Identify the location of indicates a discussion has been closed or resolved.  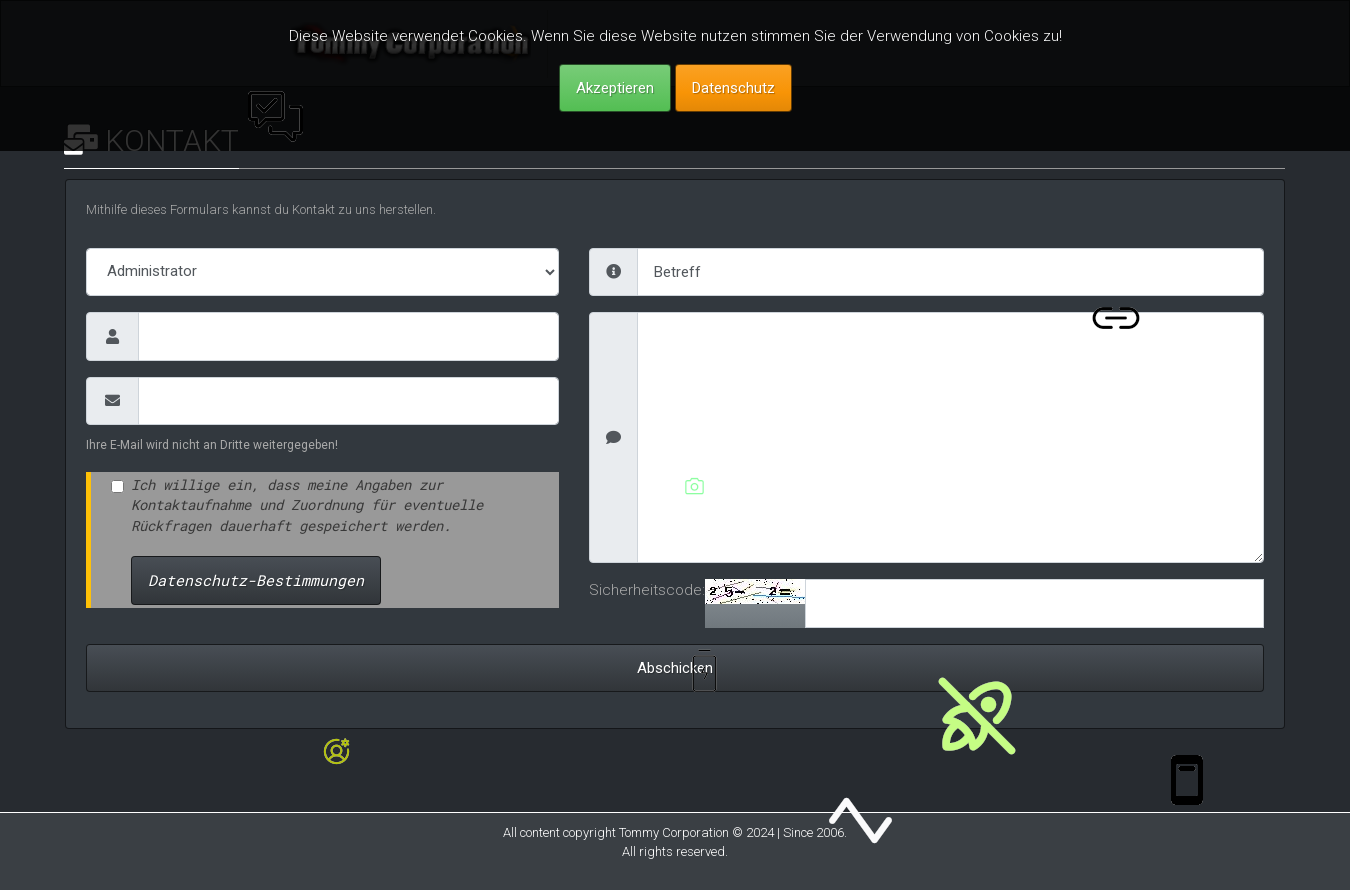
(275, 116).